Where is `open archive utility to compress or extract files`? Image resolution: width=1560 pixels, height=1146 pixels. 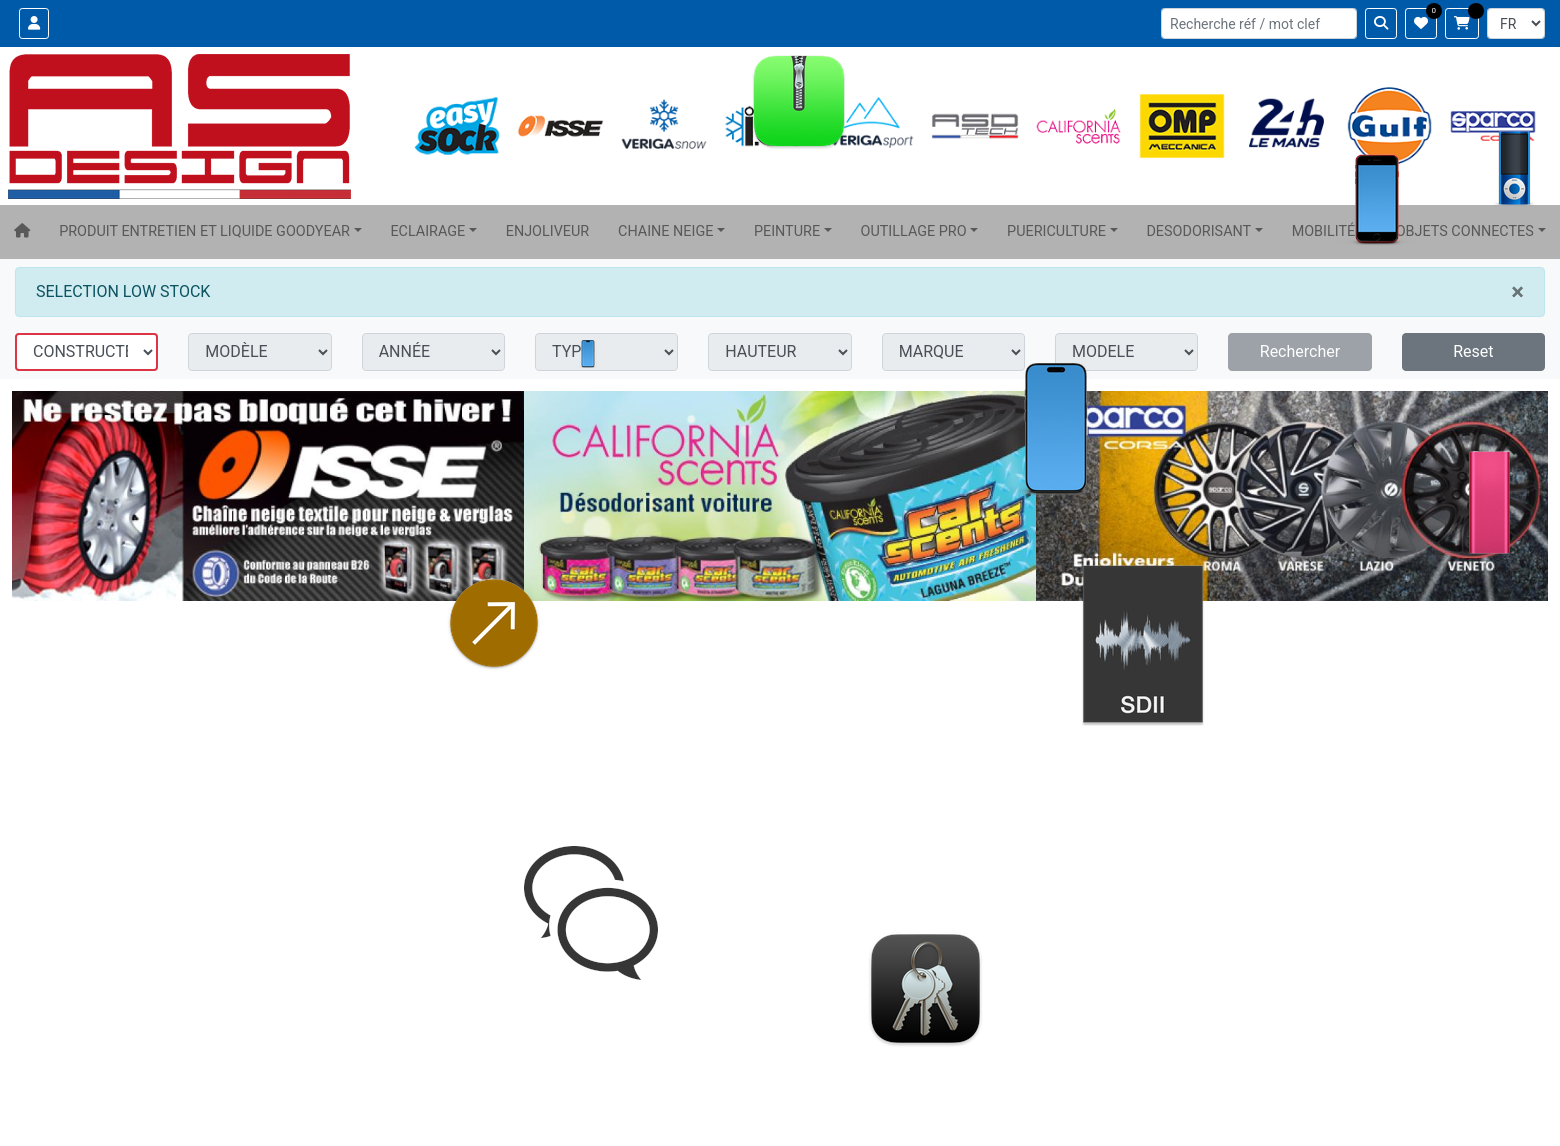
open archive utility to compress or extract files is located at coordinates (799, 101).